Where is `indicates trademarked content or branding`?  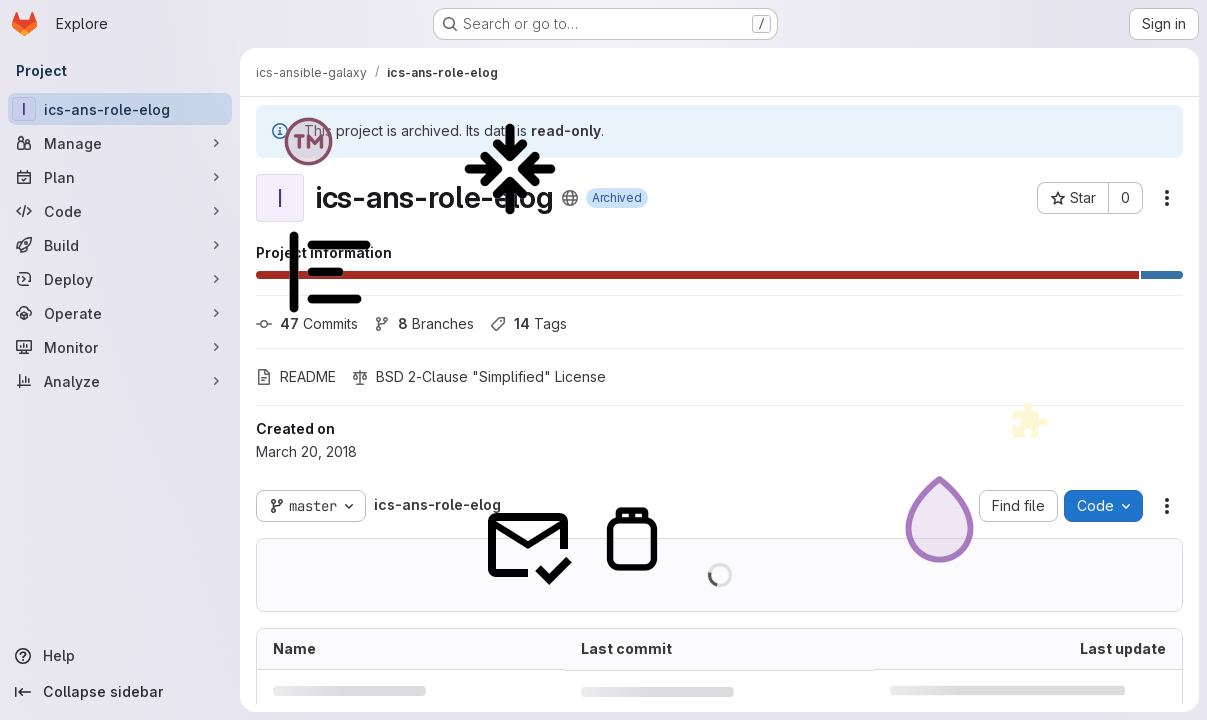
indicates trademarked content or branding is located at coordinates (308, 141).